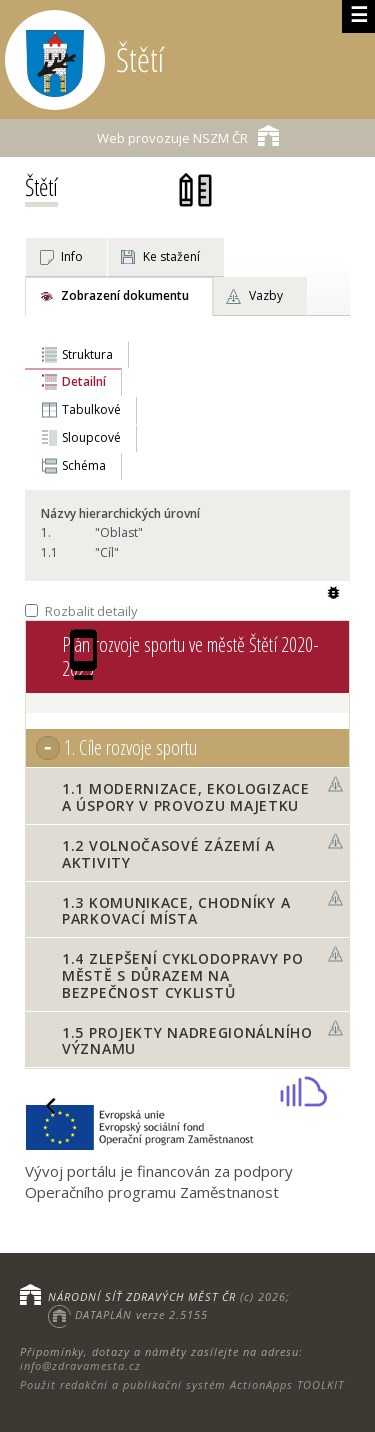 This screenshot has height=1432, width=375. Describe the element at coordinates (51, 1106) in the screenshot. I see `go back to the previous screen` at that location.